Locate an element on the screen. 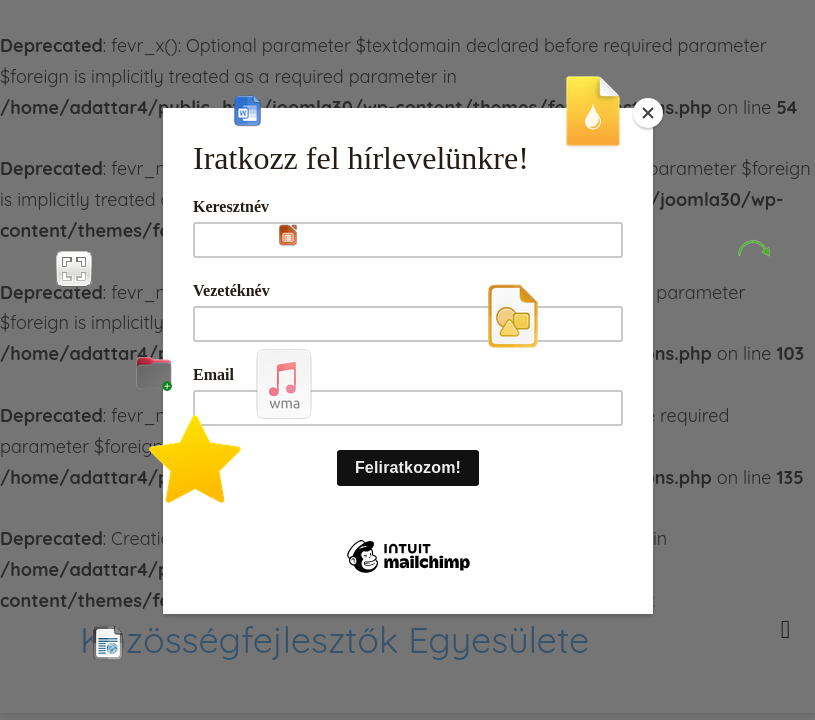 The image size is (815, 720). open libreoffice impress presentation software is located at coordinates (288, 235).